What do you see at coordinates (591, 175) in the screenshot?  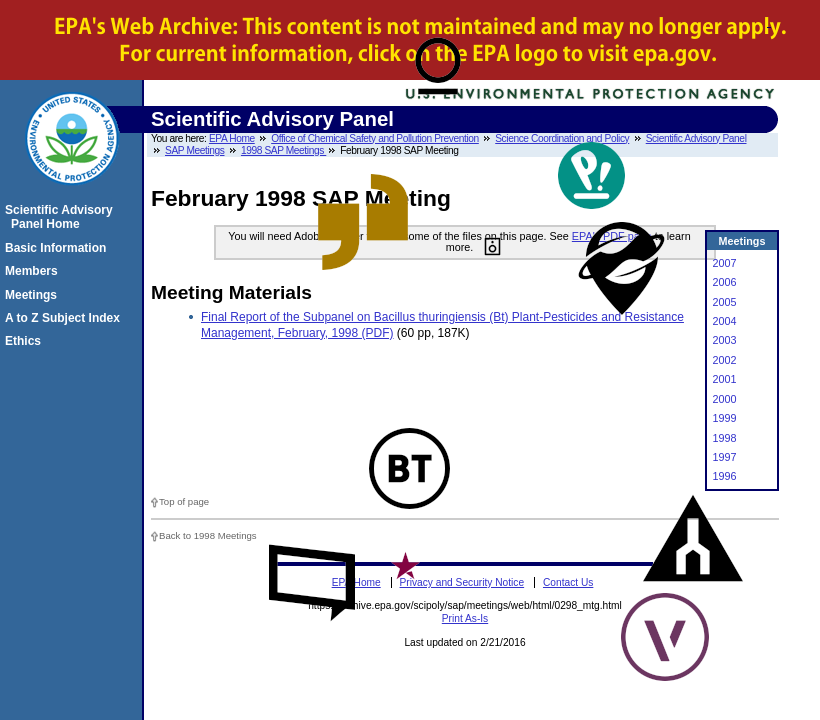 I see `pop!_os linux distribution logo` at bounding box center [591, 175].